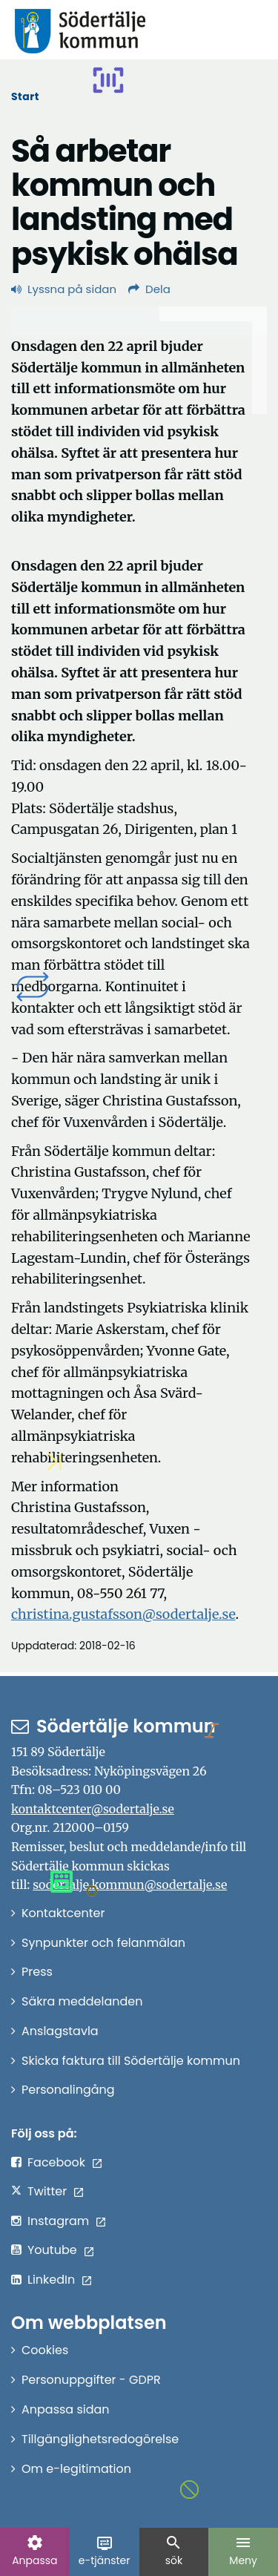 This screenshot has height=2576, width=278. I want to click on scan a barcode, so click(108, 80).